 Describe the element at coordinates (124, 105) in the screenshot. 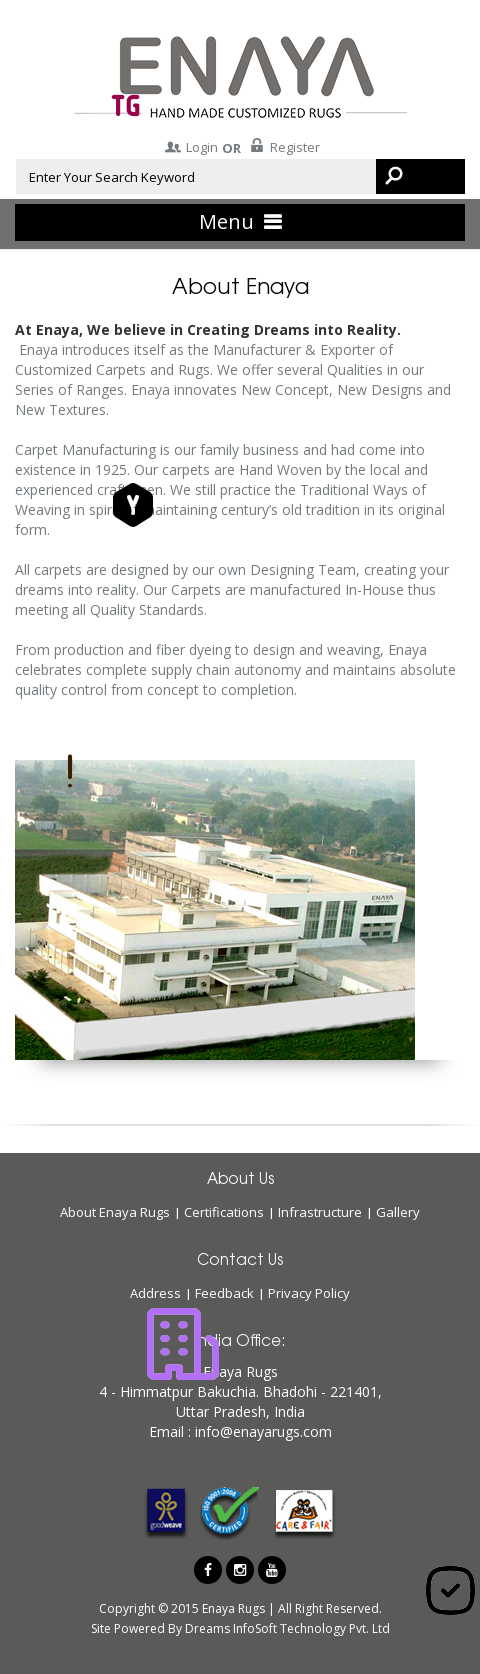

I see `tangent function in a math or calculator app` at that location.